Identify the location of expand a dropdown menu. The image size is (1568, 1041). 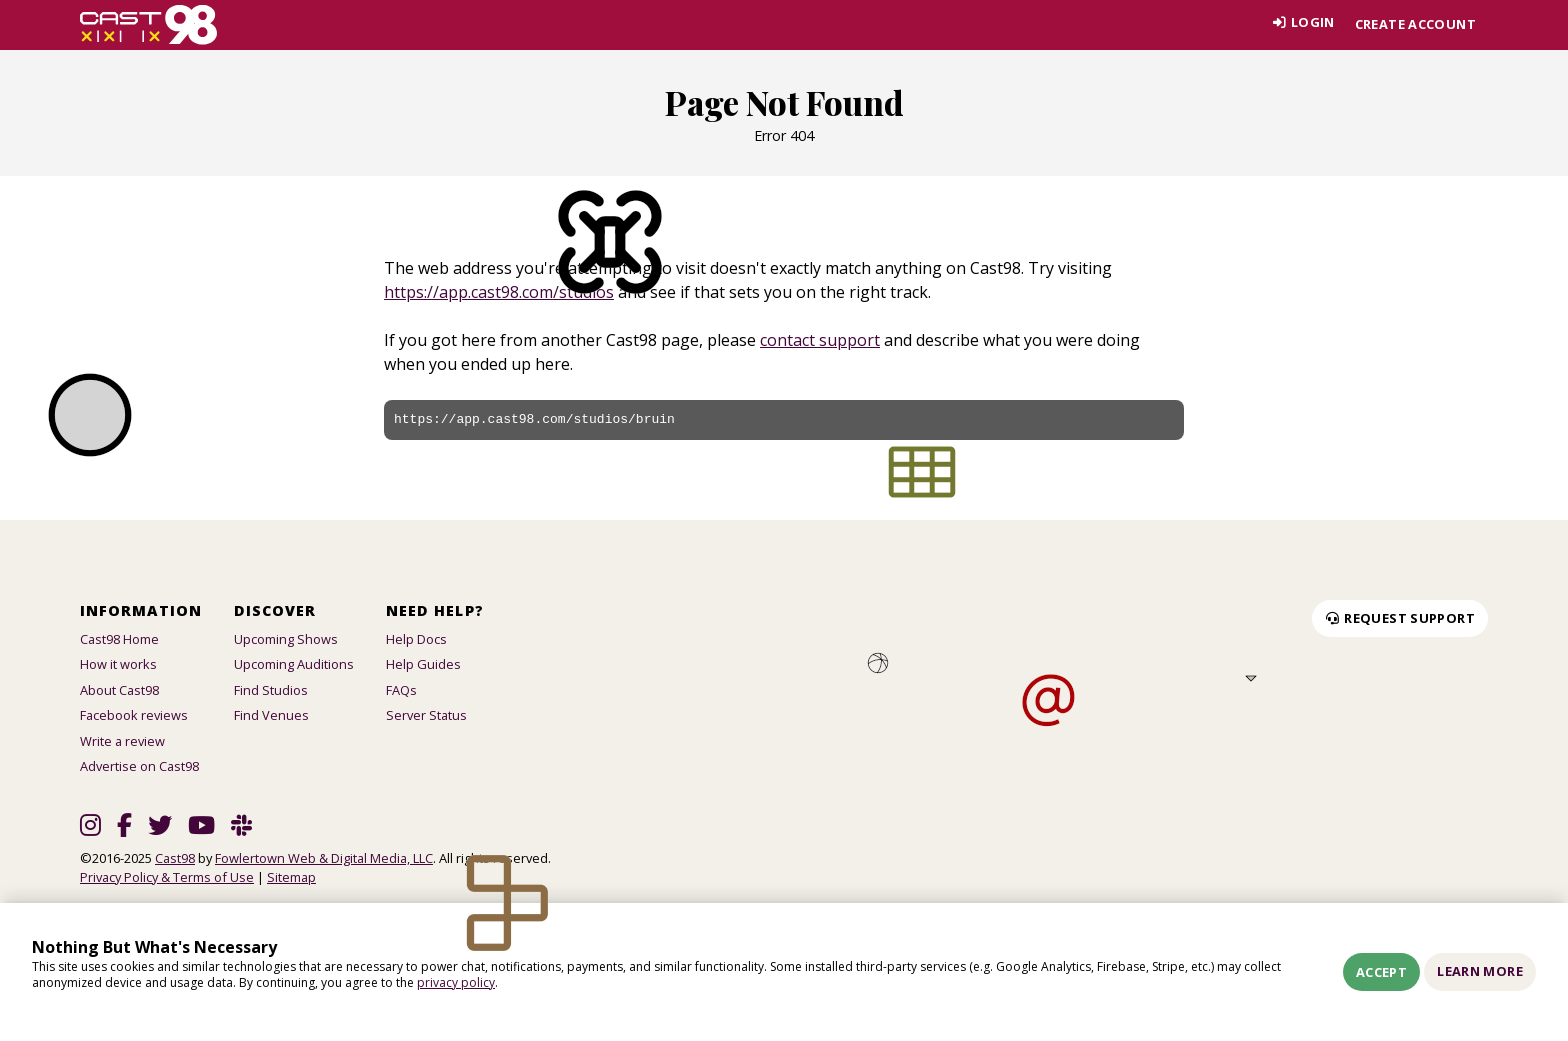
(1251, 678).